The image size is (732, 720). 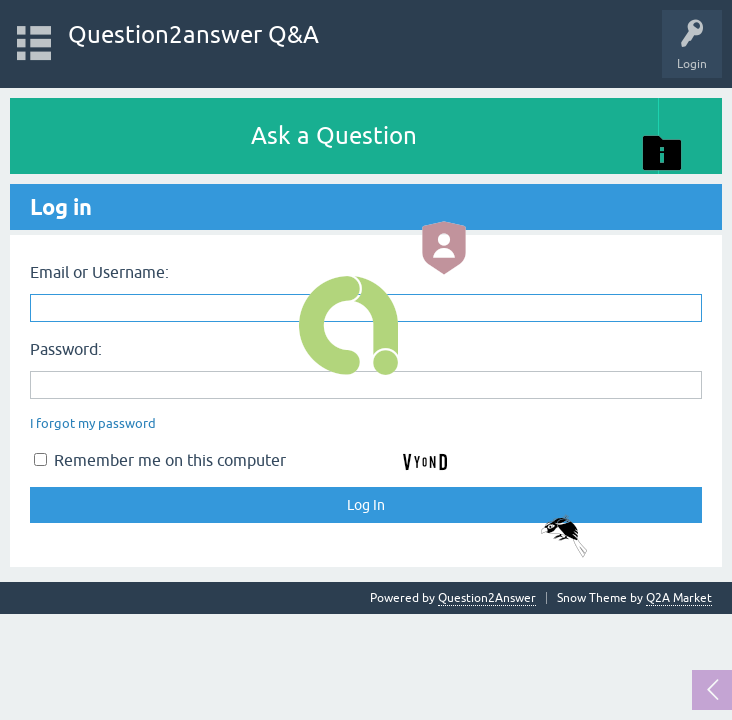 I want to click on open vyond animation software, so click(x=425, y=462).